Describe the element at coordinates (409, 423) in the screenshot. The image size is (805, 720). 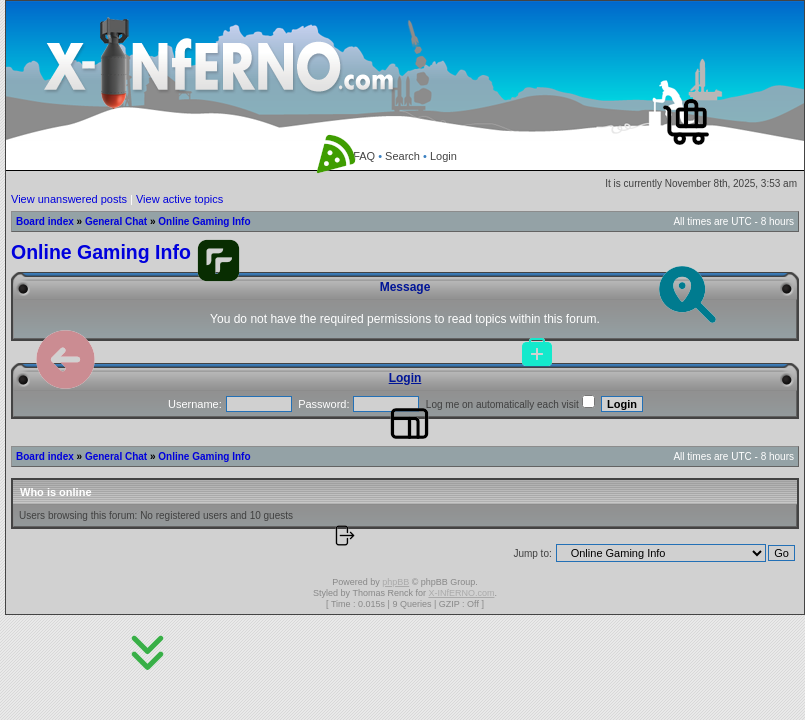
I see `adjust aspect ratio settings` at that location.